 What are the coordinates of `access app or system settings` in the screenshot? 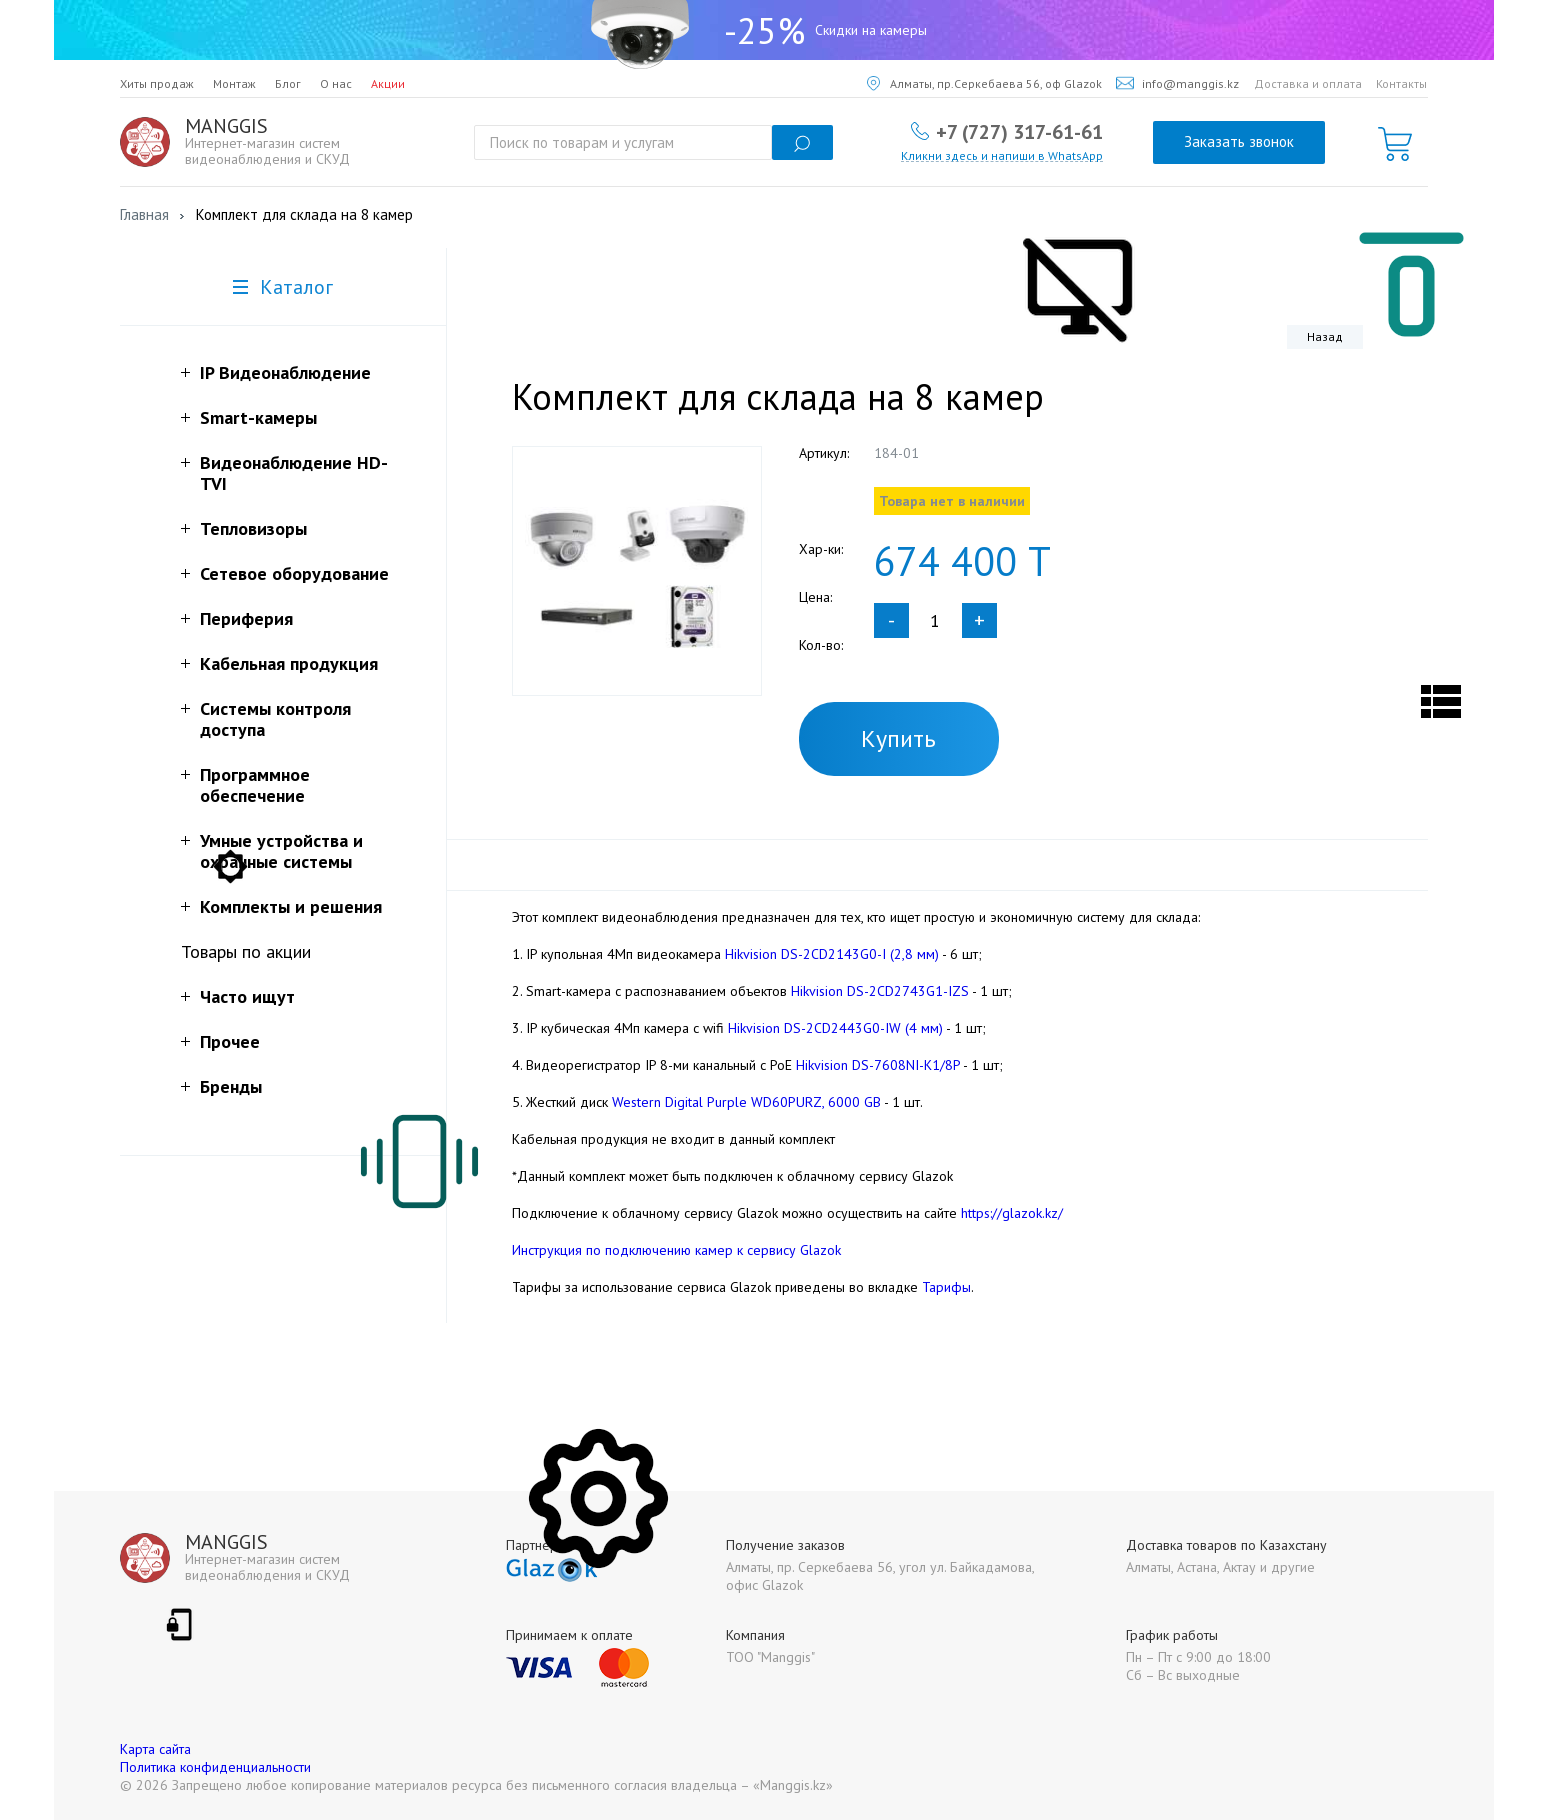 It's located at (598, 1498).